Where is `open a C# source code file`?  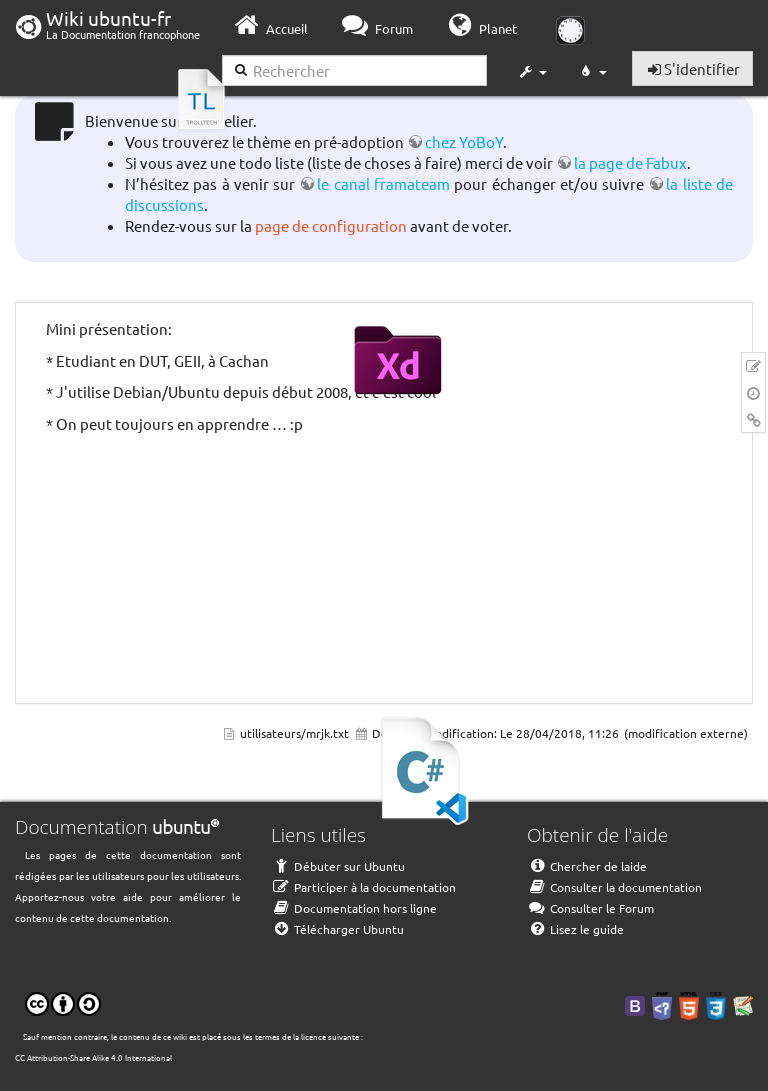 open a C# source code file is located at coordinates (420, 770).